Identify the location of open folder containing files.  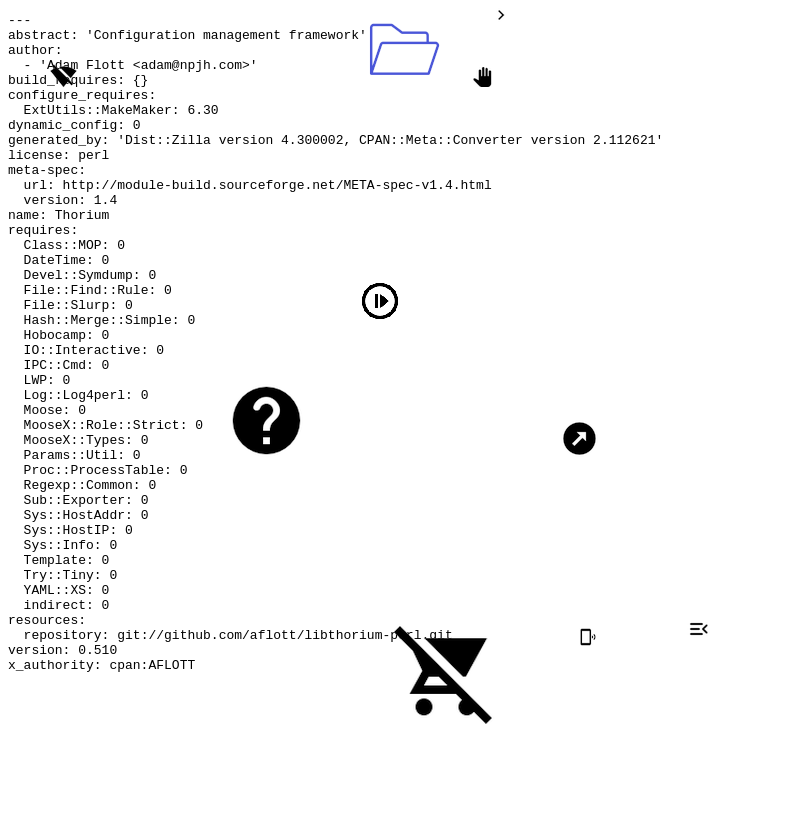
(402, 48).